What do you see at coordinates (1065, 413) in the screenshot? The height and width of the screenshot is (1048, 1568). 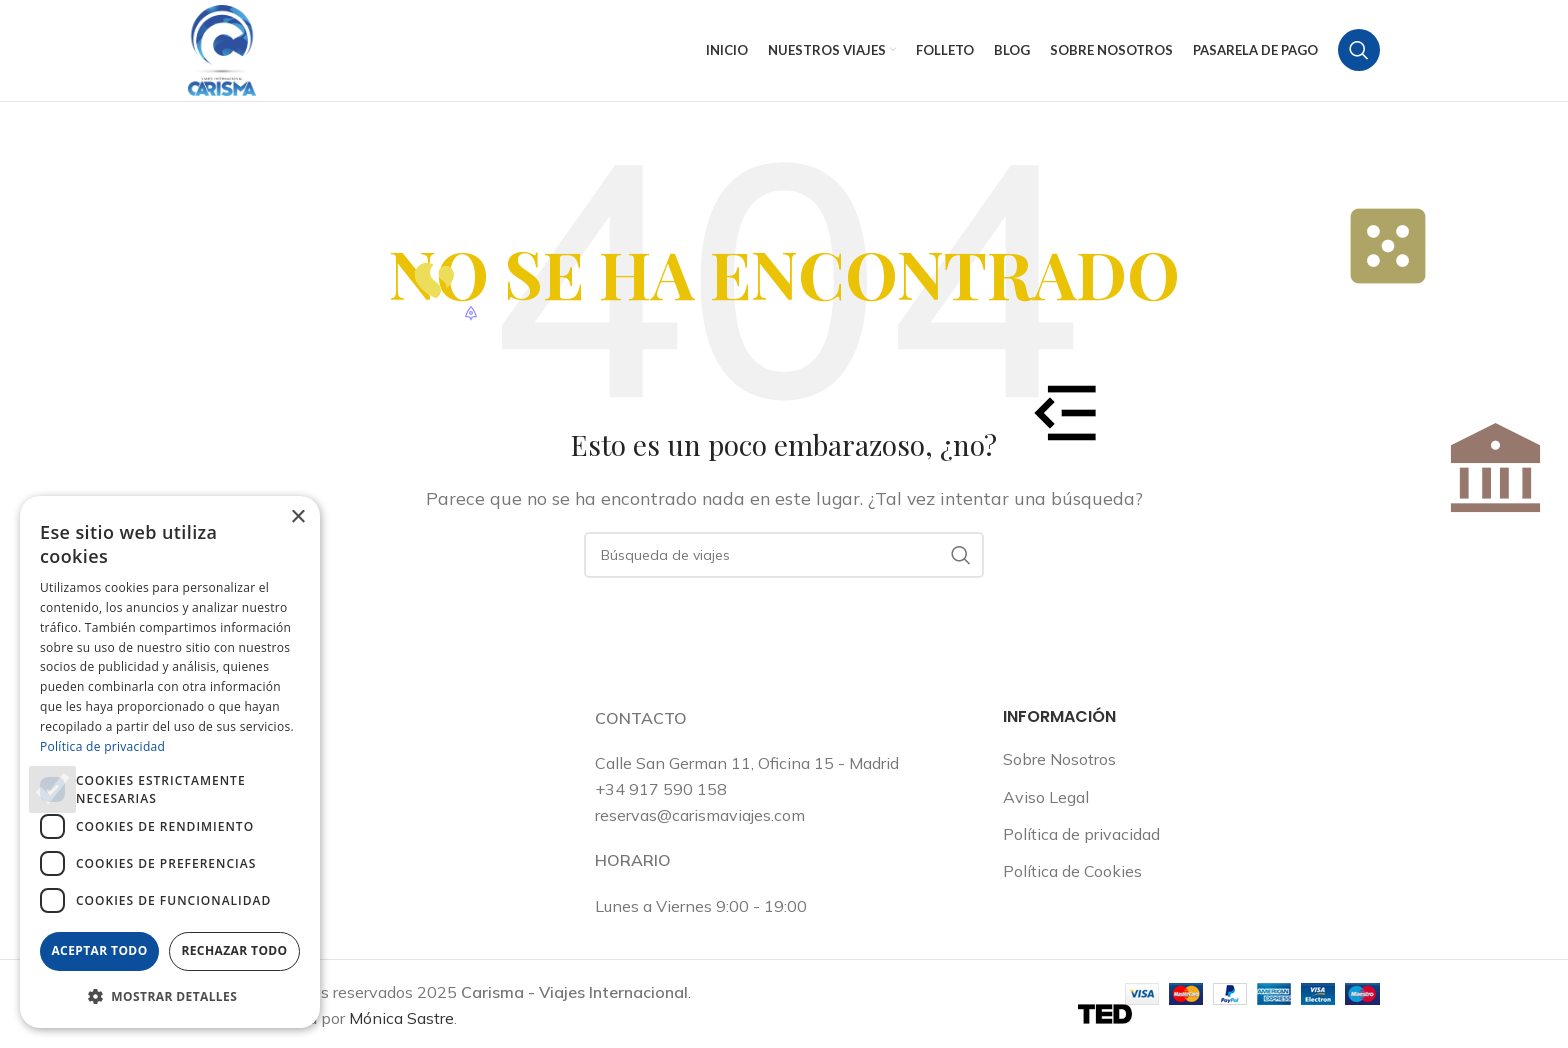 I see `collapse the sidebar menu` at bounding box center [1065, 413].